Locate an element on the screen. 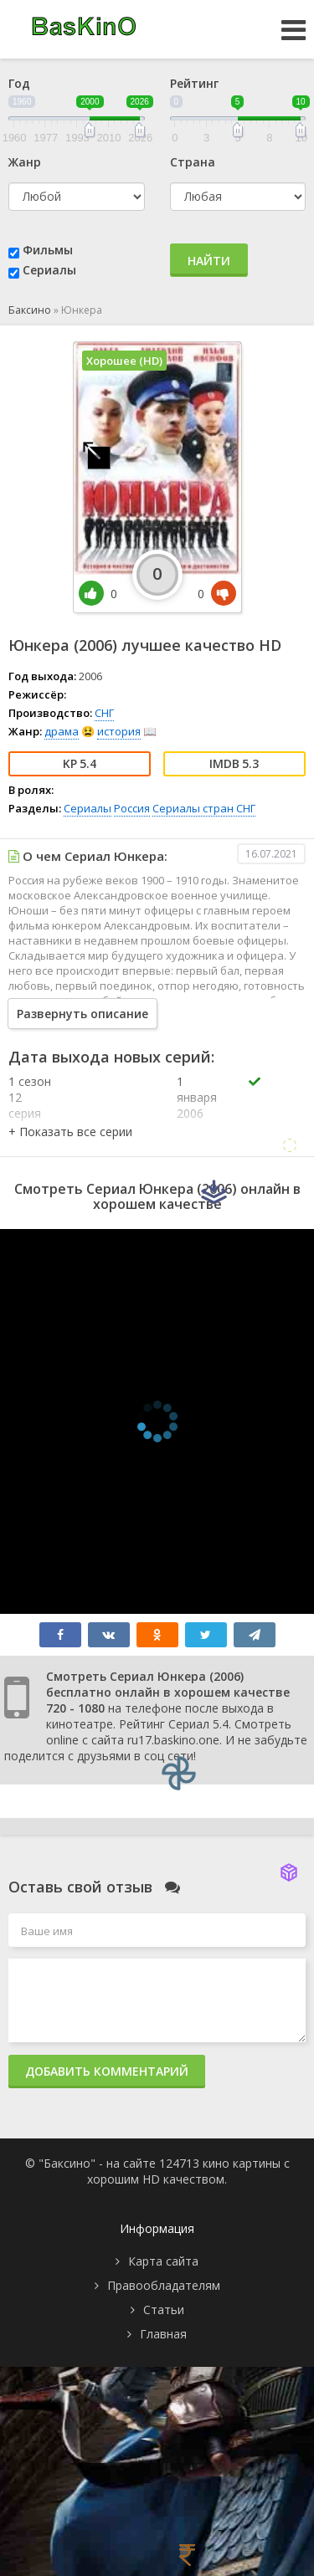 The width and height of the screenshot is (314, 2576). add item to stack is located at coordinates (214, 1192).